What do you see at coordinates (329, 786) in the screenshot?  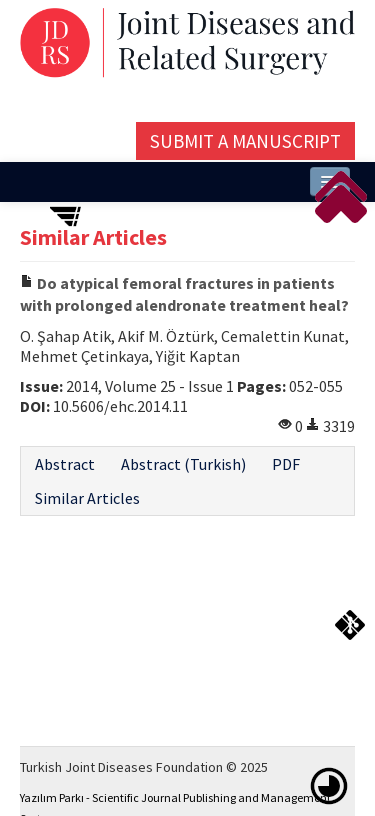 I see `indicates 75% progress complete` at bounding box center [329, 786].